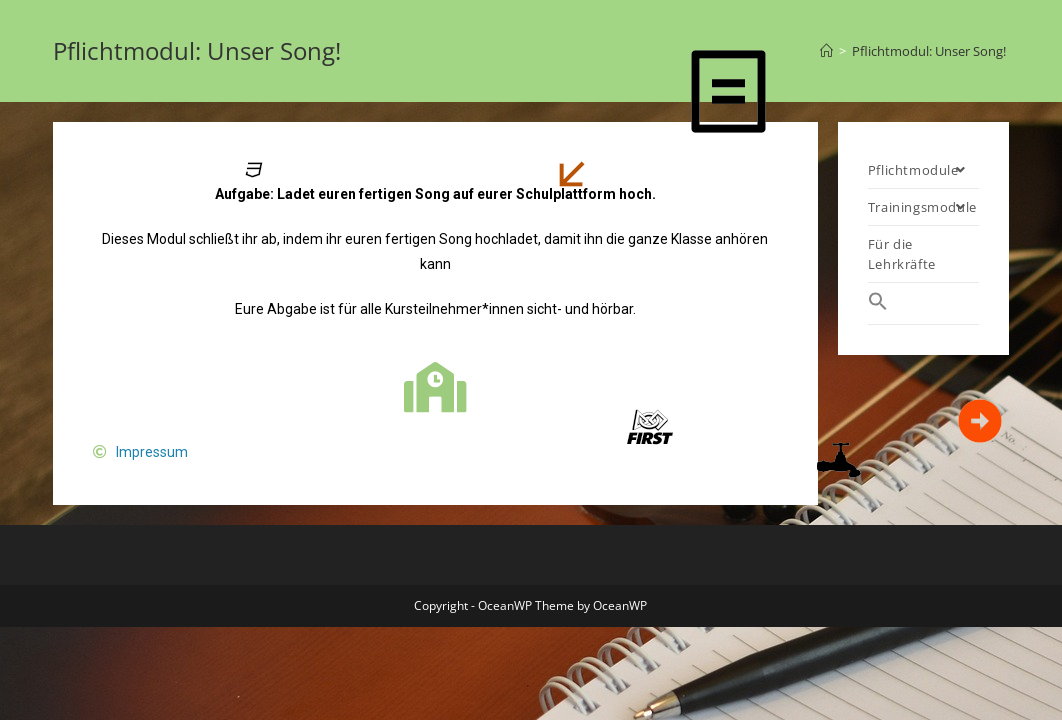  I want to click on navigate back and down, so click(570, 176).